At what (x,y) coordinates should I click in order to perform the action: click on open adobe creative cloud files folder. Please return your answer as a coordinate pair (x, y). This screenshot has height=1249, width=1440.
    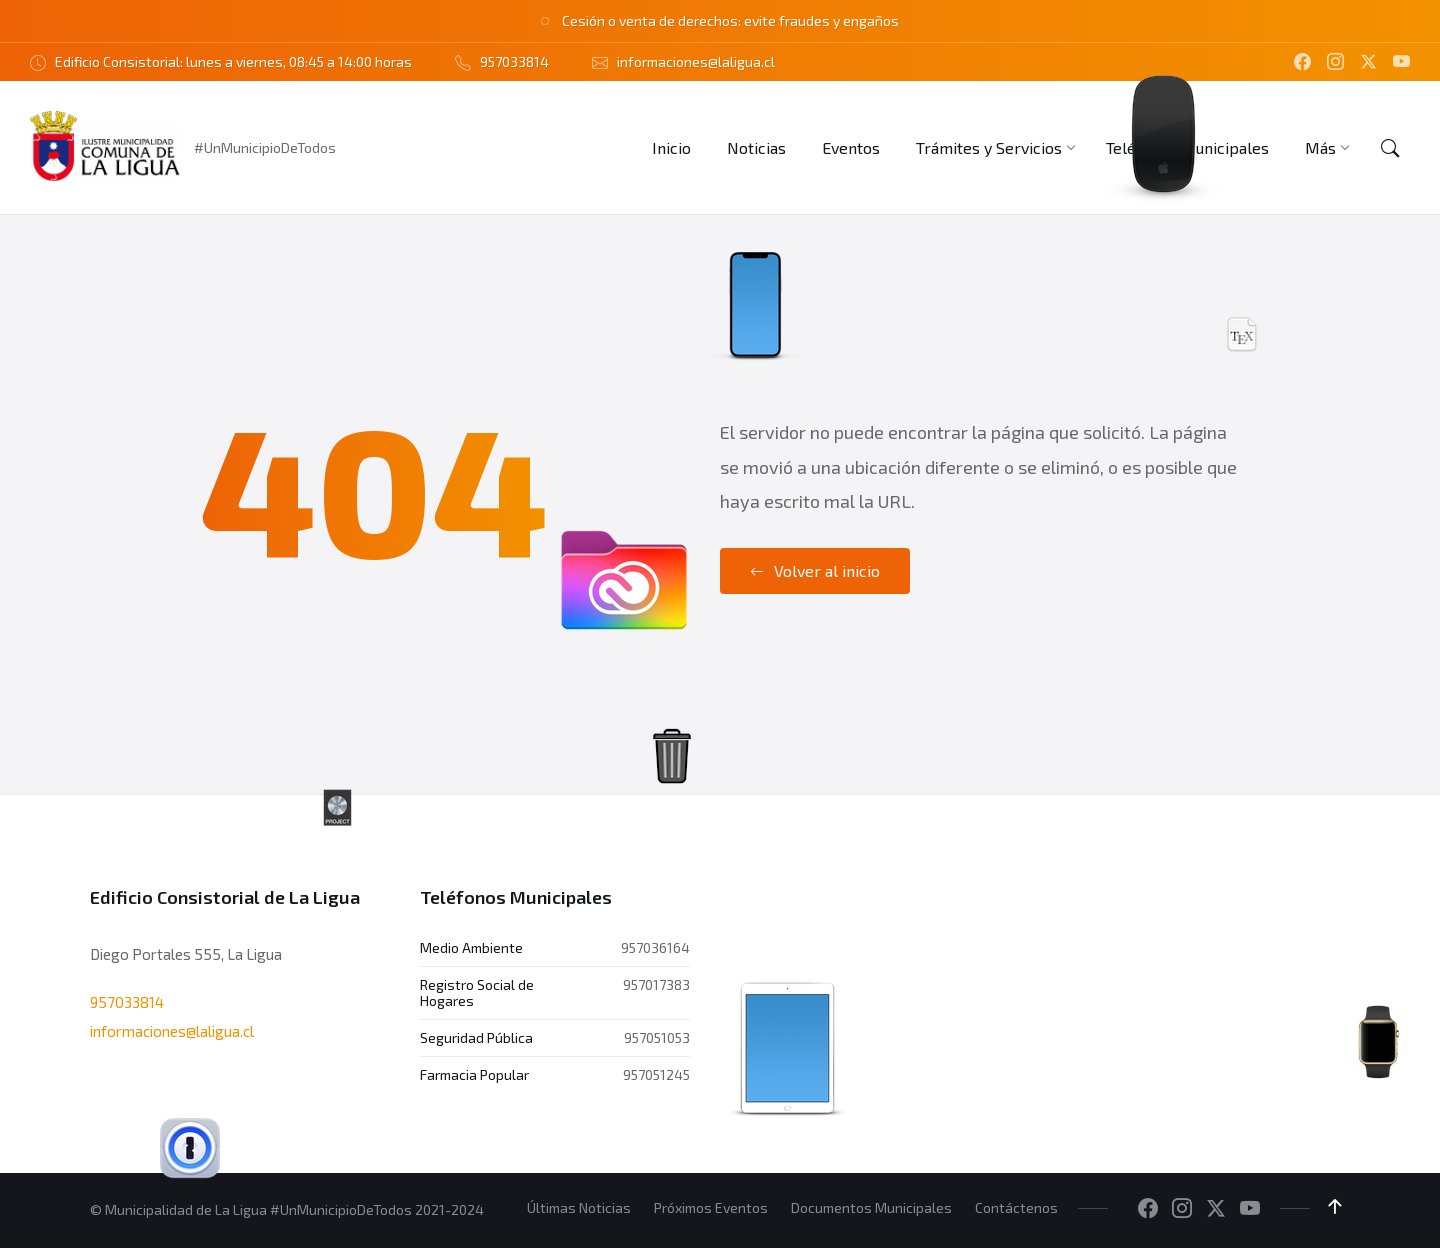
    Looking at the image, I should click on (623, 583).